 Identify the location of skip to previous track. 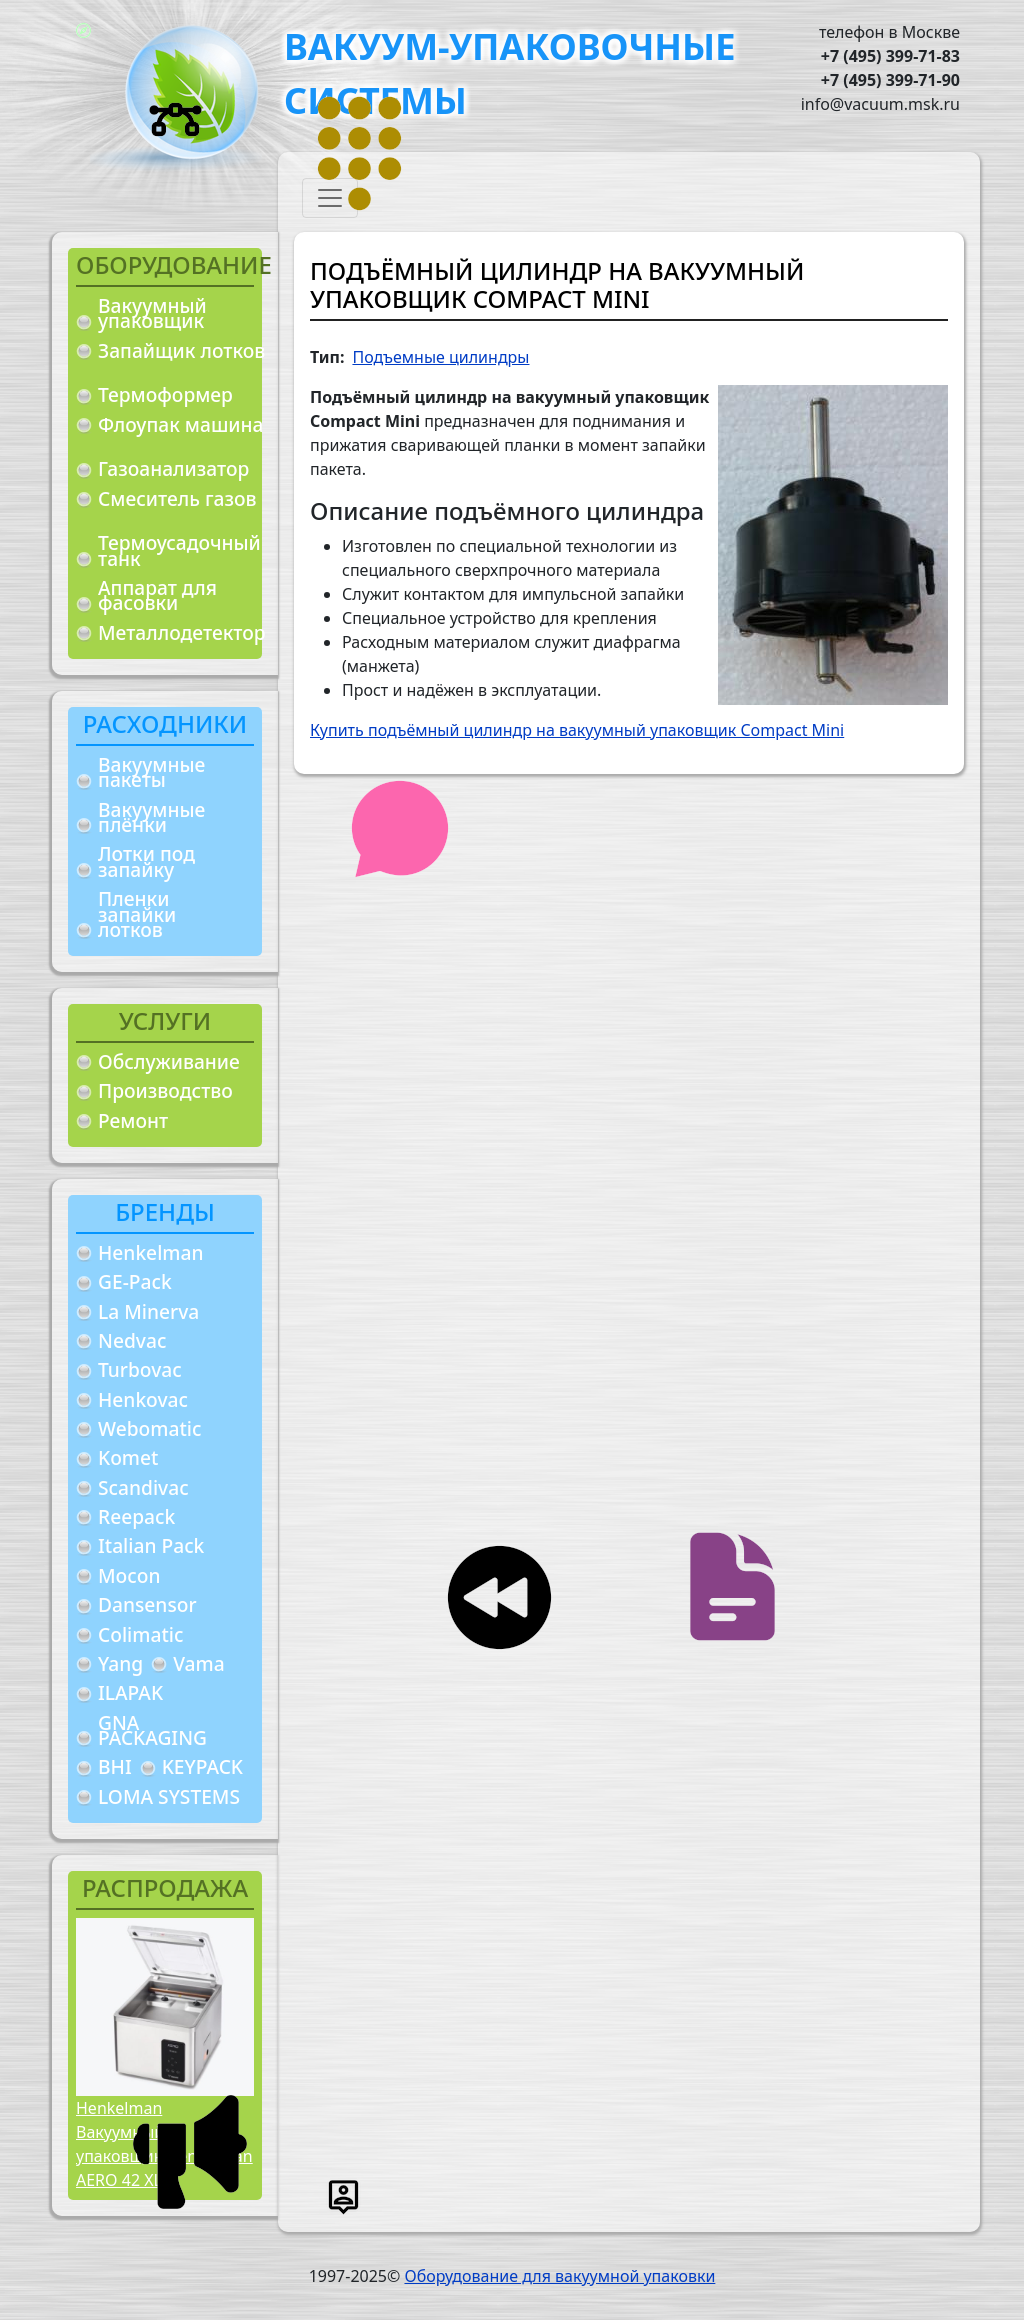
(499, 1597).